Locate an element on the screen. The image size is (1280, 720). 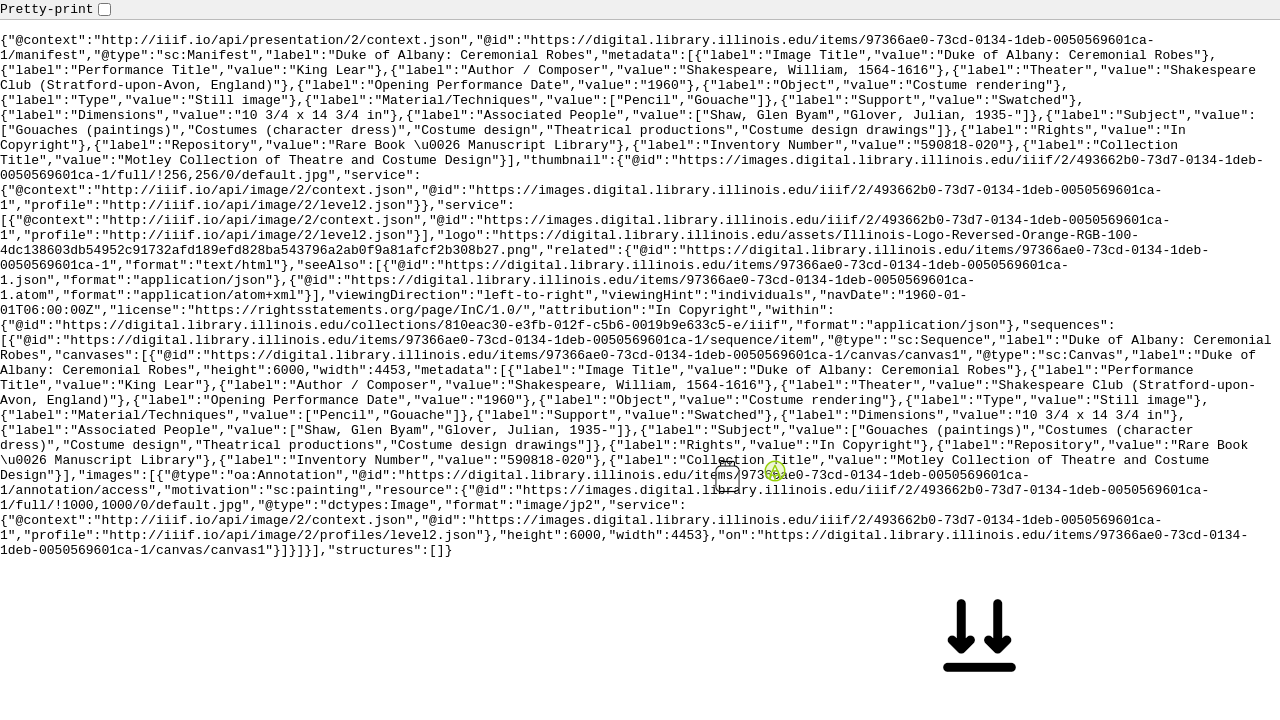
edit or modify content is located at coordinates (775, 471).